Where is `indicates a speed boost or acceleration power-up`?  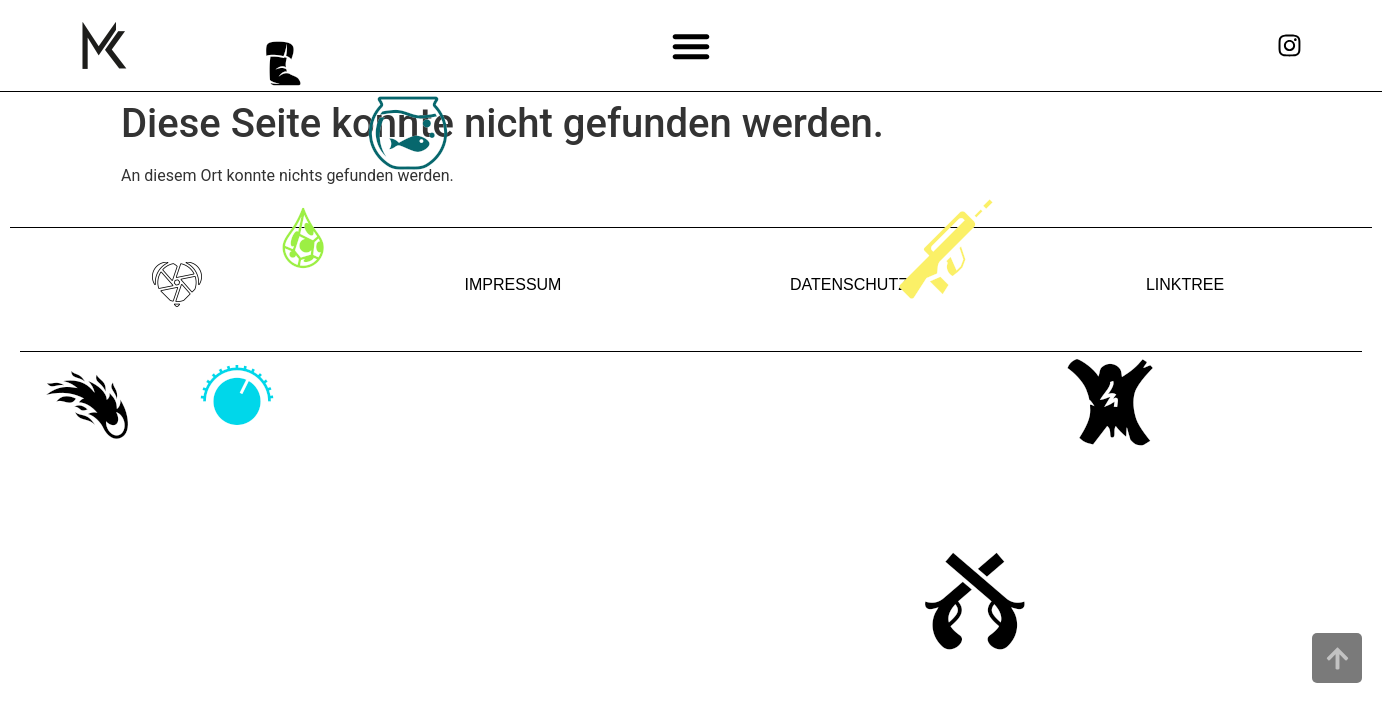
indicates a speed boost or acceleration power-up is located at coordinates (87, 407).